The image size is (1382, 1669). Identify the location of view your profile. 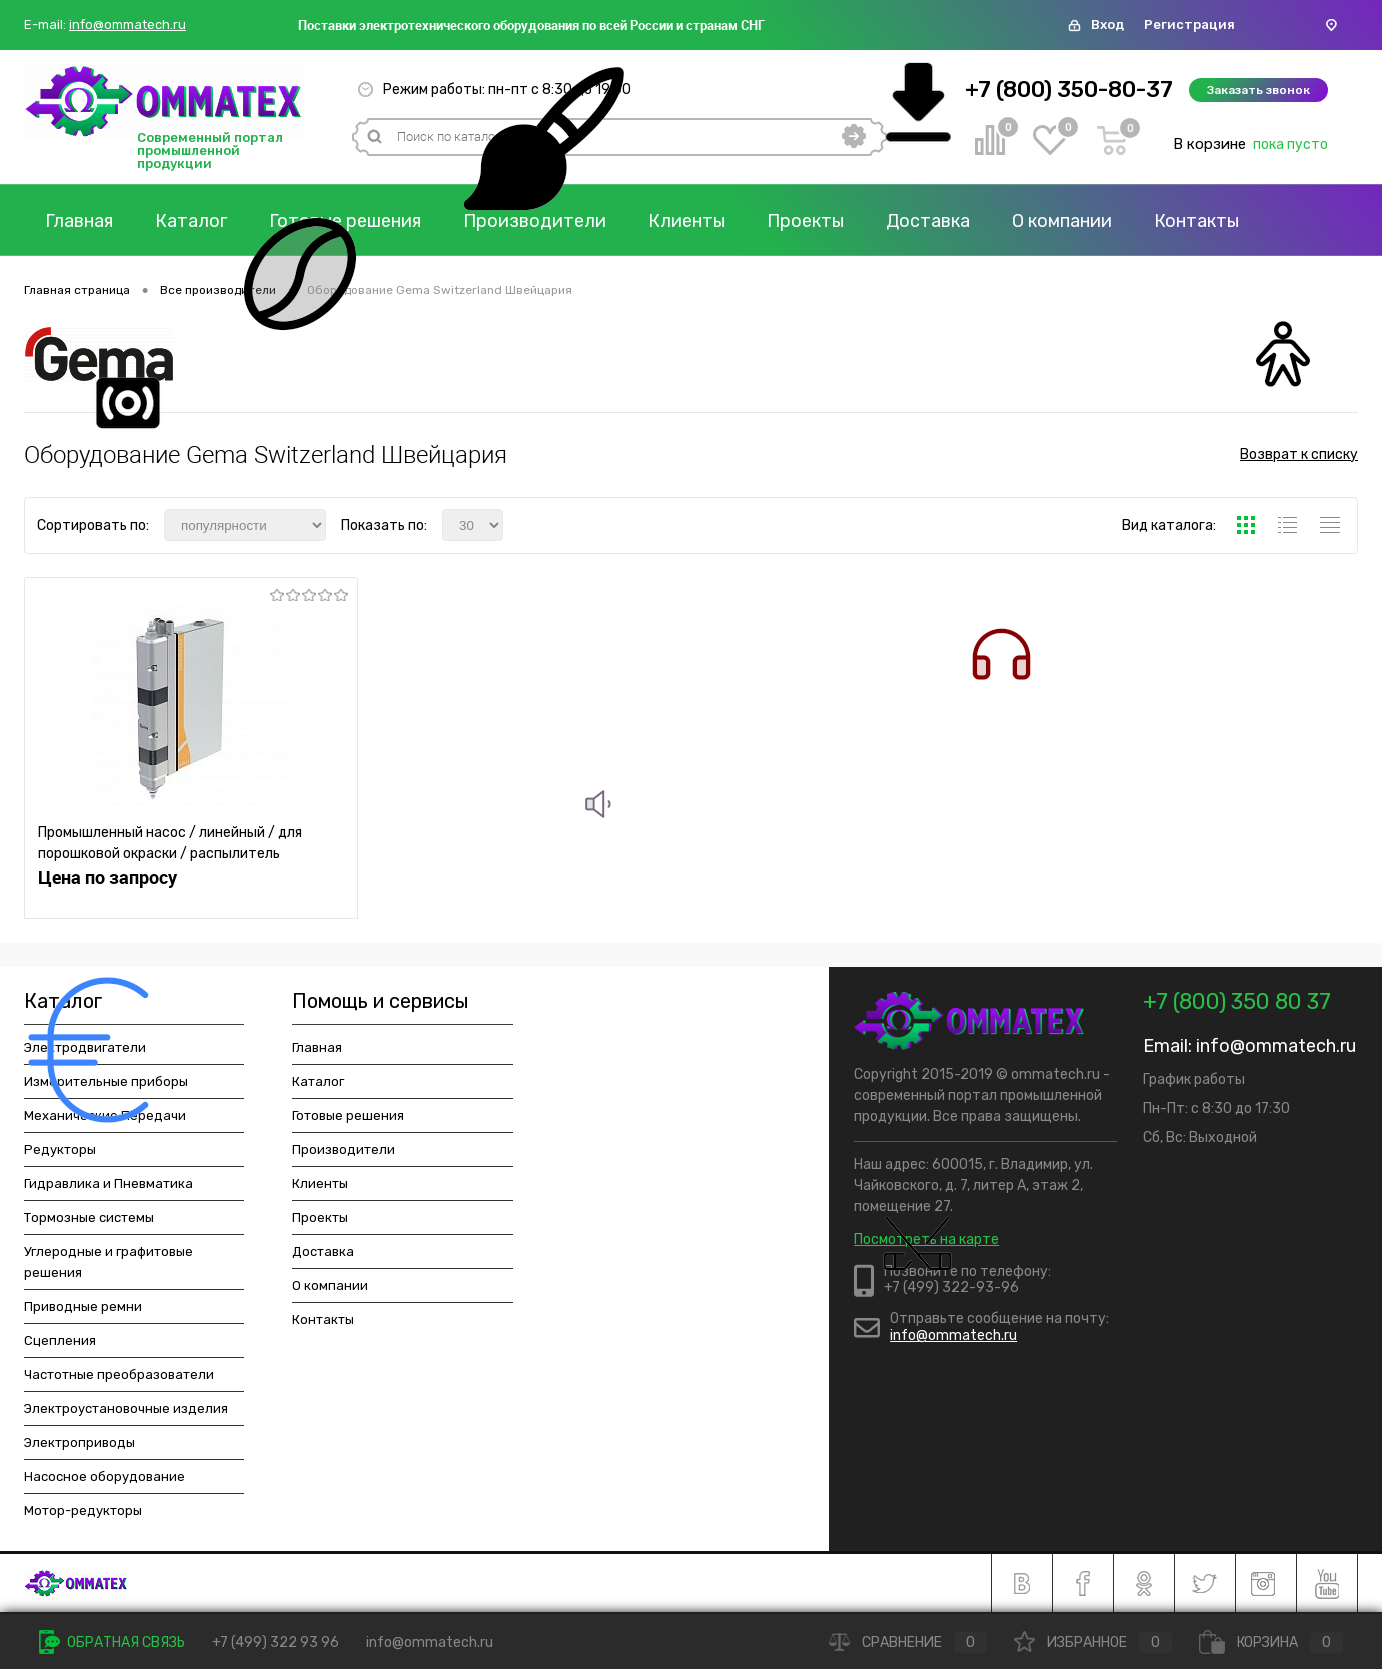
(1283, 355).